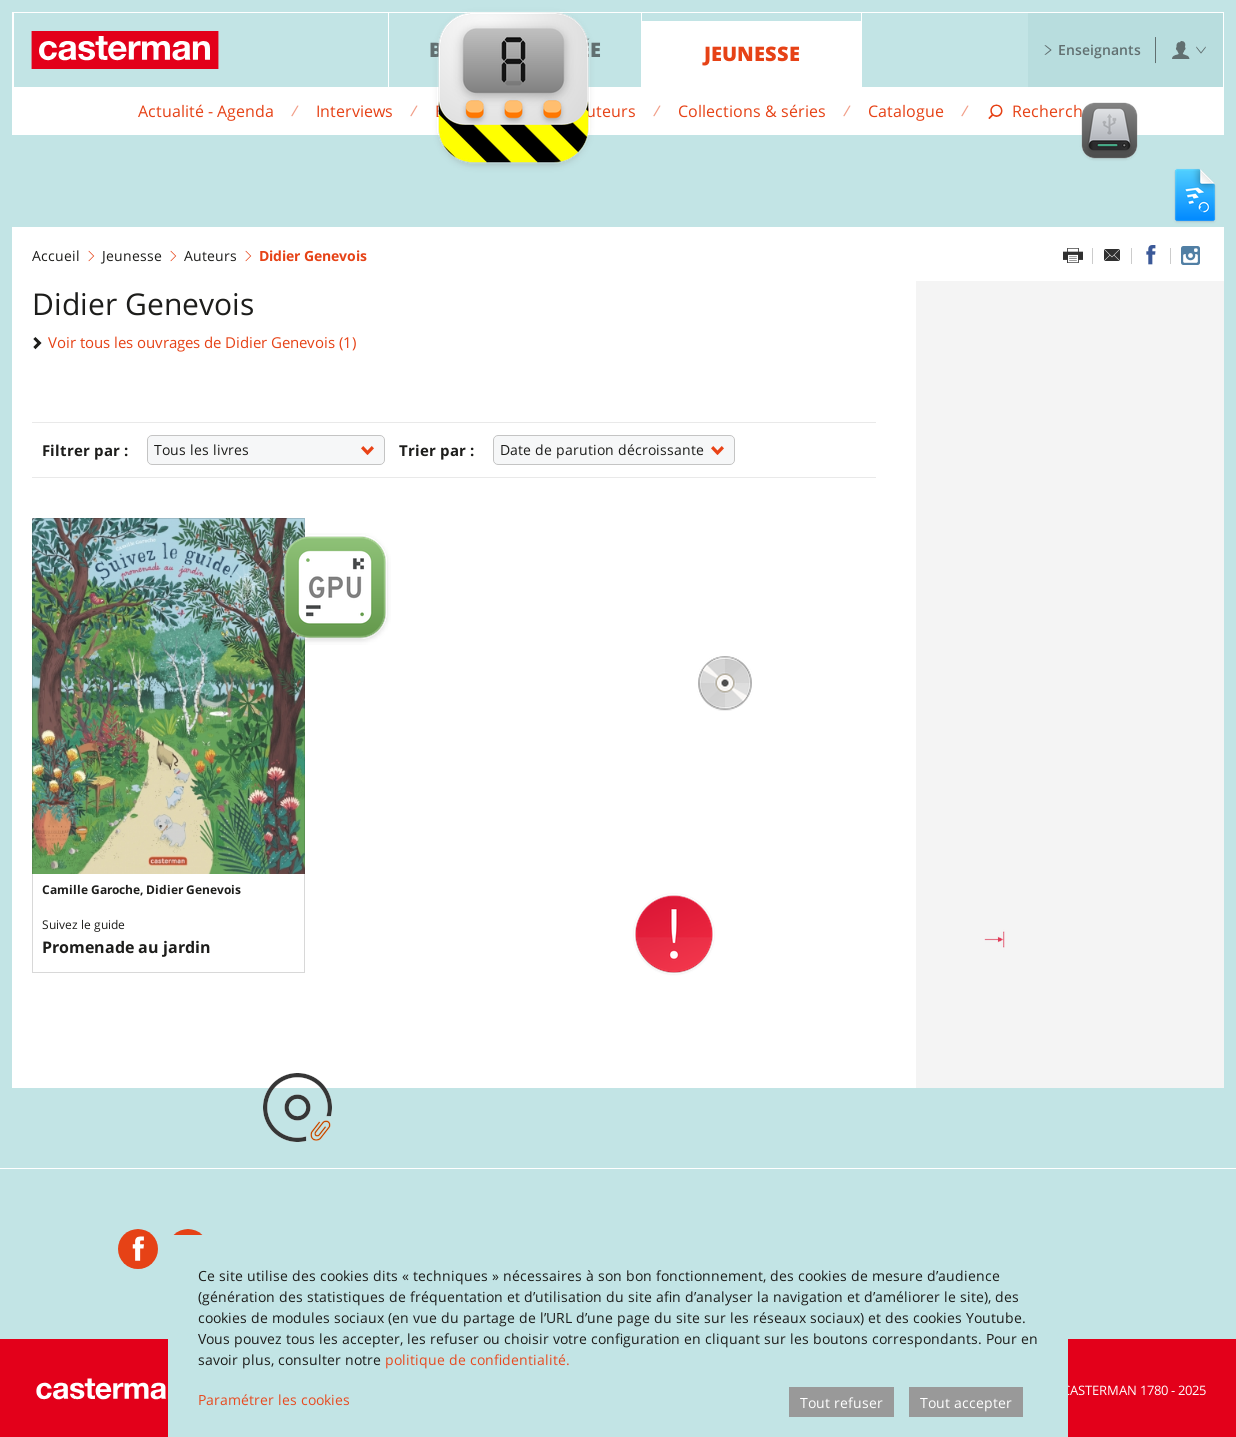  What do you see at coordinates (513, 87) in the screenshot?
I see `open chromatic guitar tuner app (development version)` at bounding box center [513, 87].